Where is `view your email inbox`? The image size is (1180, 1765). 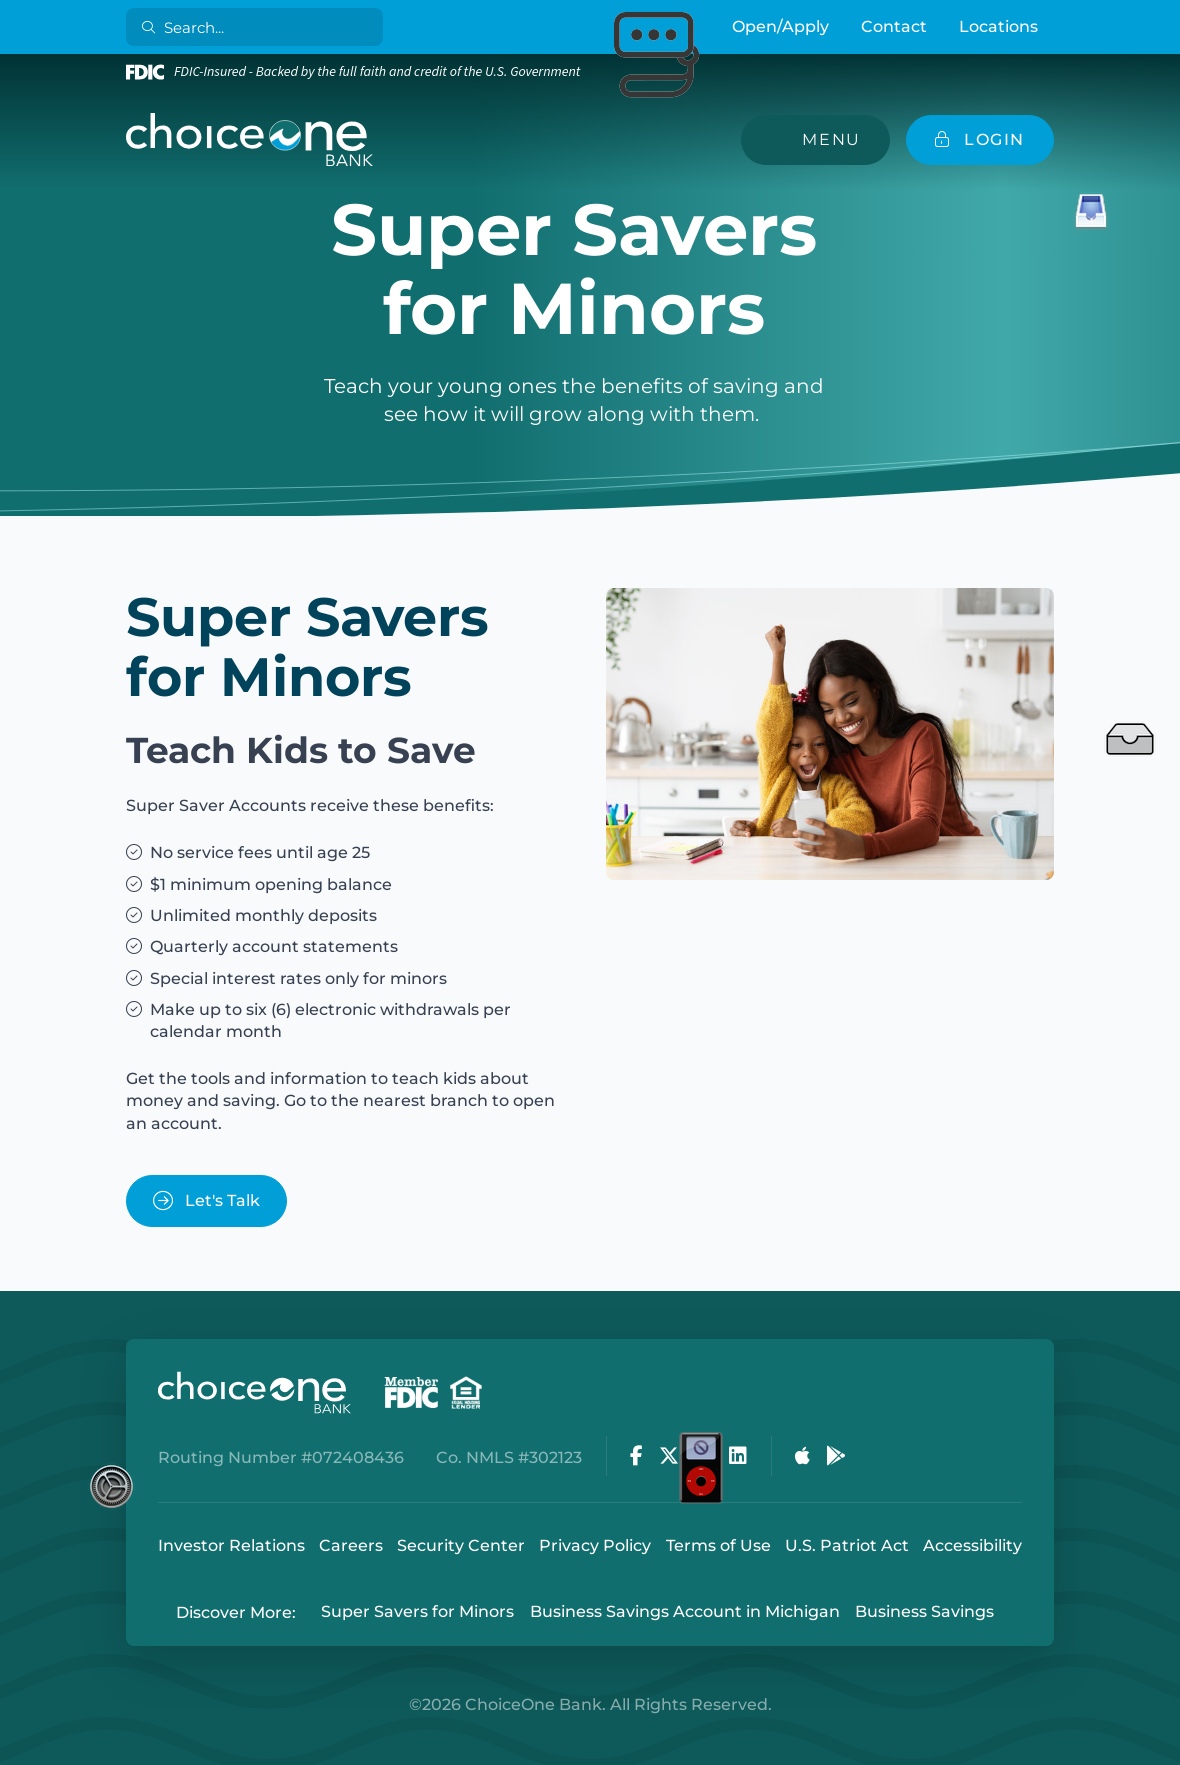
view your email inbox is located at coordinates (1130, 739).